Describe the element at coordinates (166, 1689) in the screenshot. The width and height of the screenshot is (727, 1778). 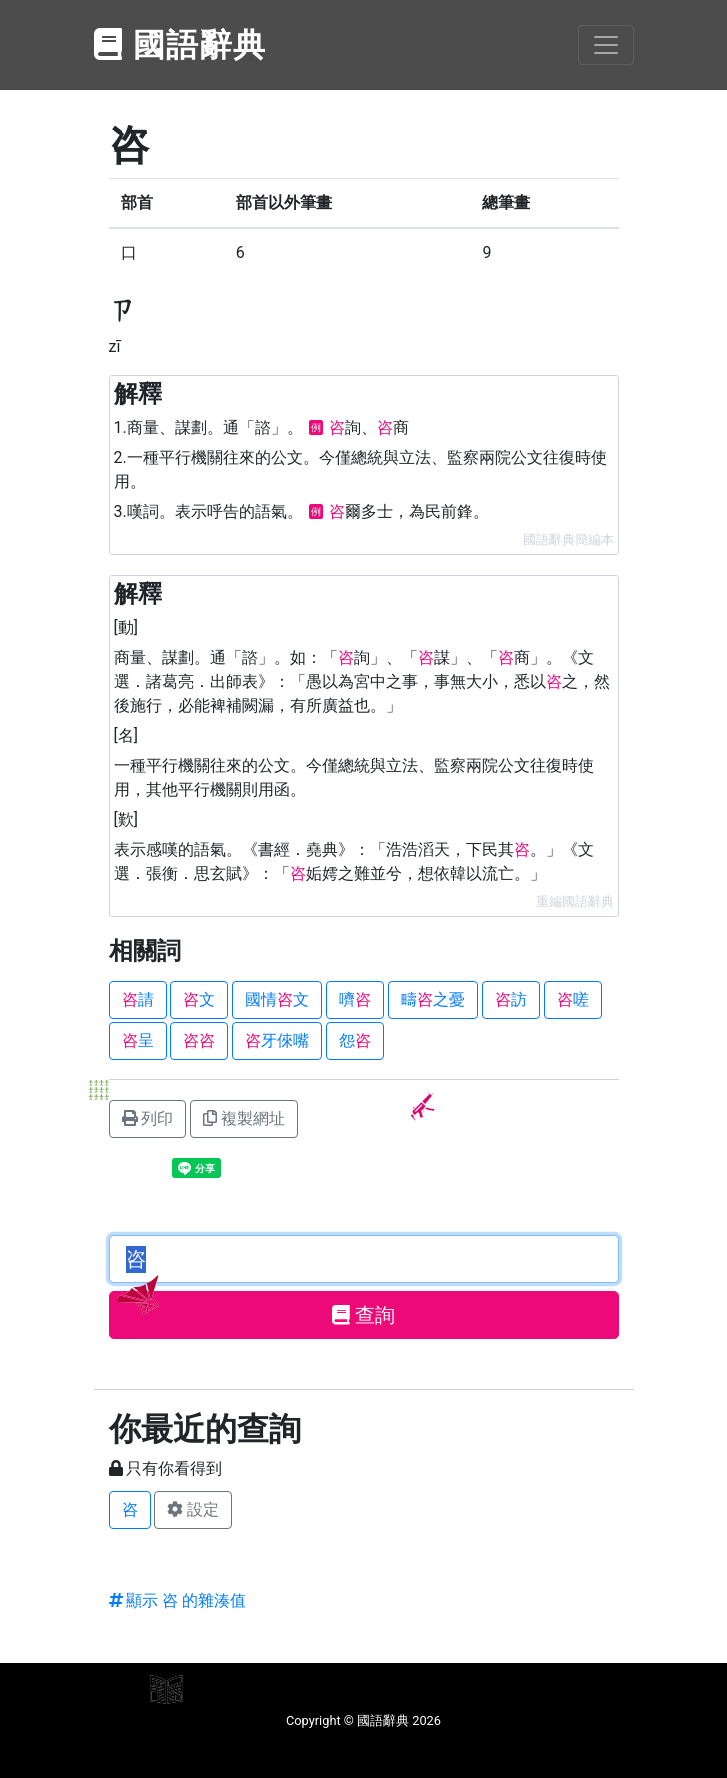
I see `view news and articles` at that location.